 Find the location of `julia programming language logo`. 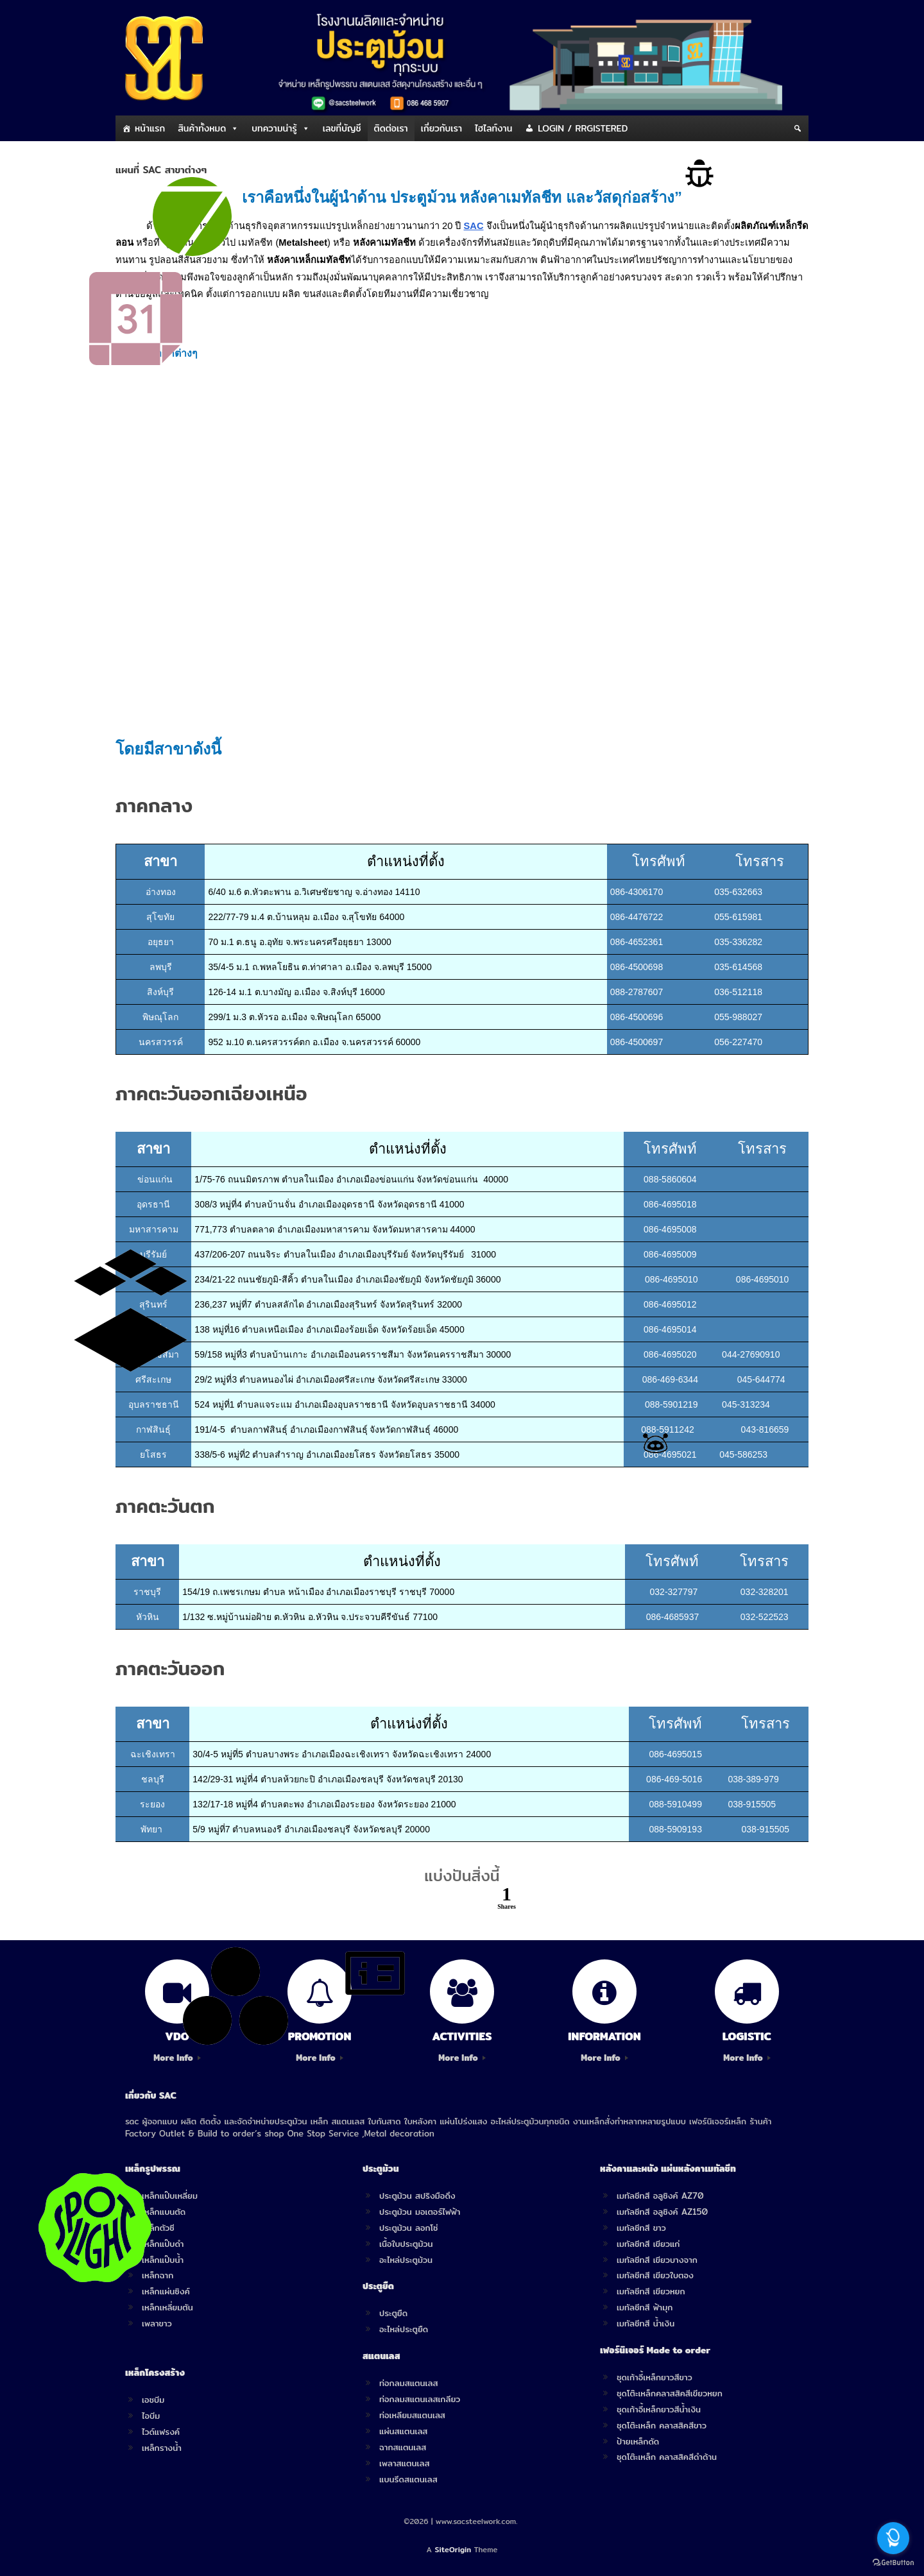

julia programming language logo is located at coordinates (235, 1996).